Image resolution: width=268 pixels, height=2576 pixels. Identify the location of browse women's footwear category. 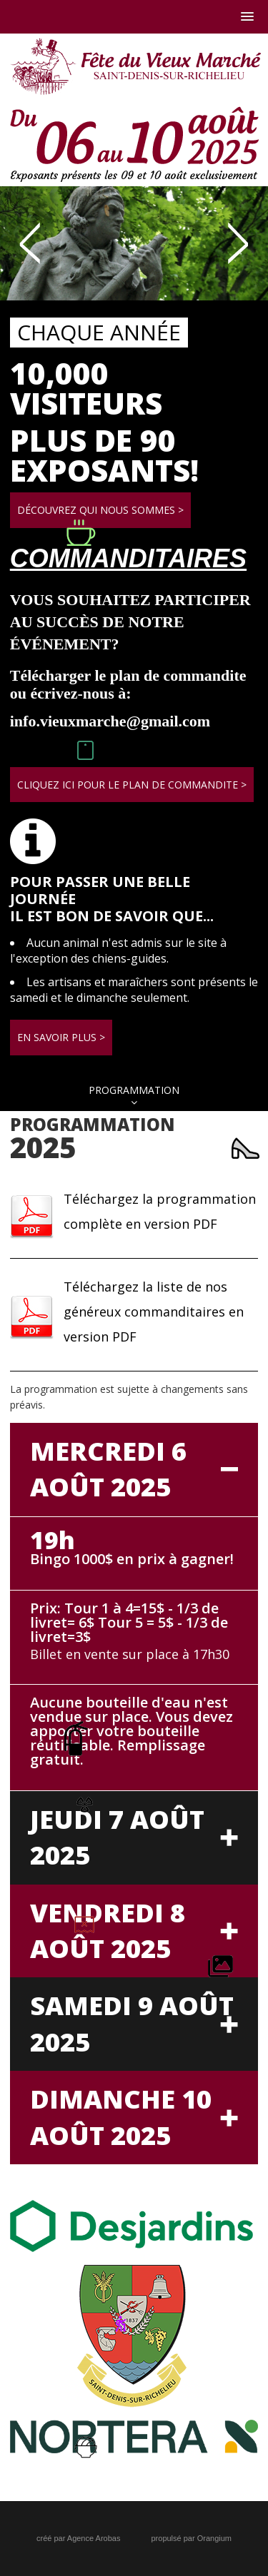
(244, 1149).